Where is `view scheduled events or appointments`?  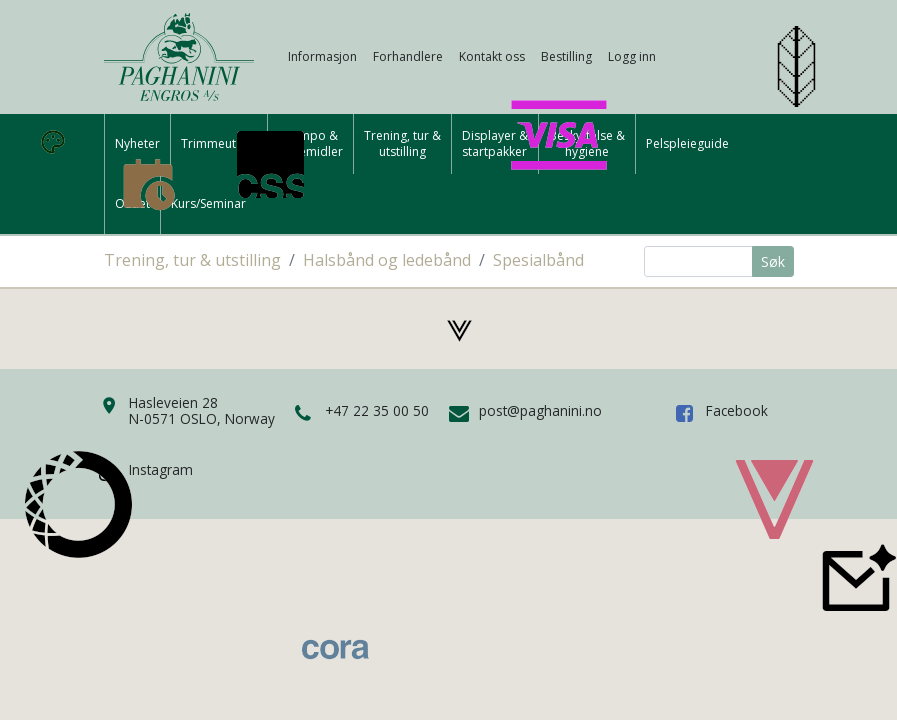
view scheduled events or appointments is located at coordinates (148, 186).